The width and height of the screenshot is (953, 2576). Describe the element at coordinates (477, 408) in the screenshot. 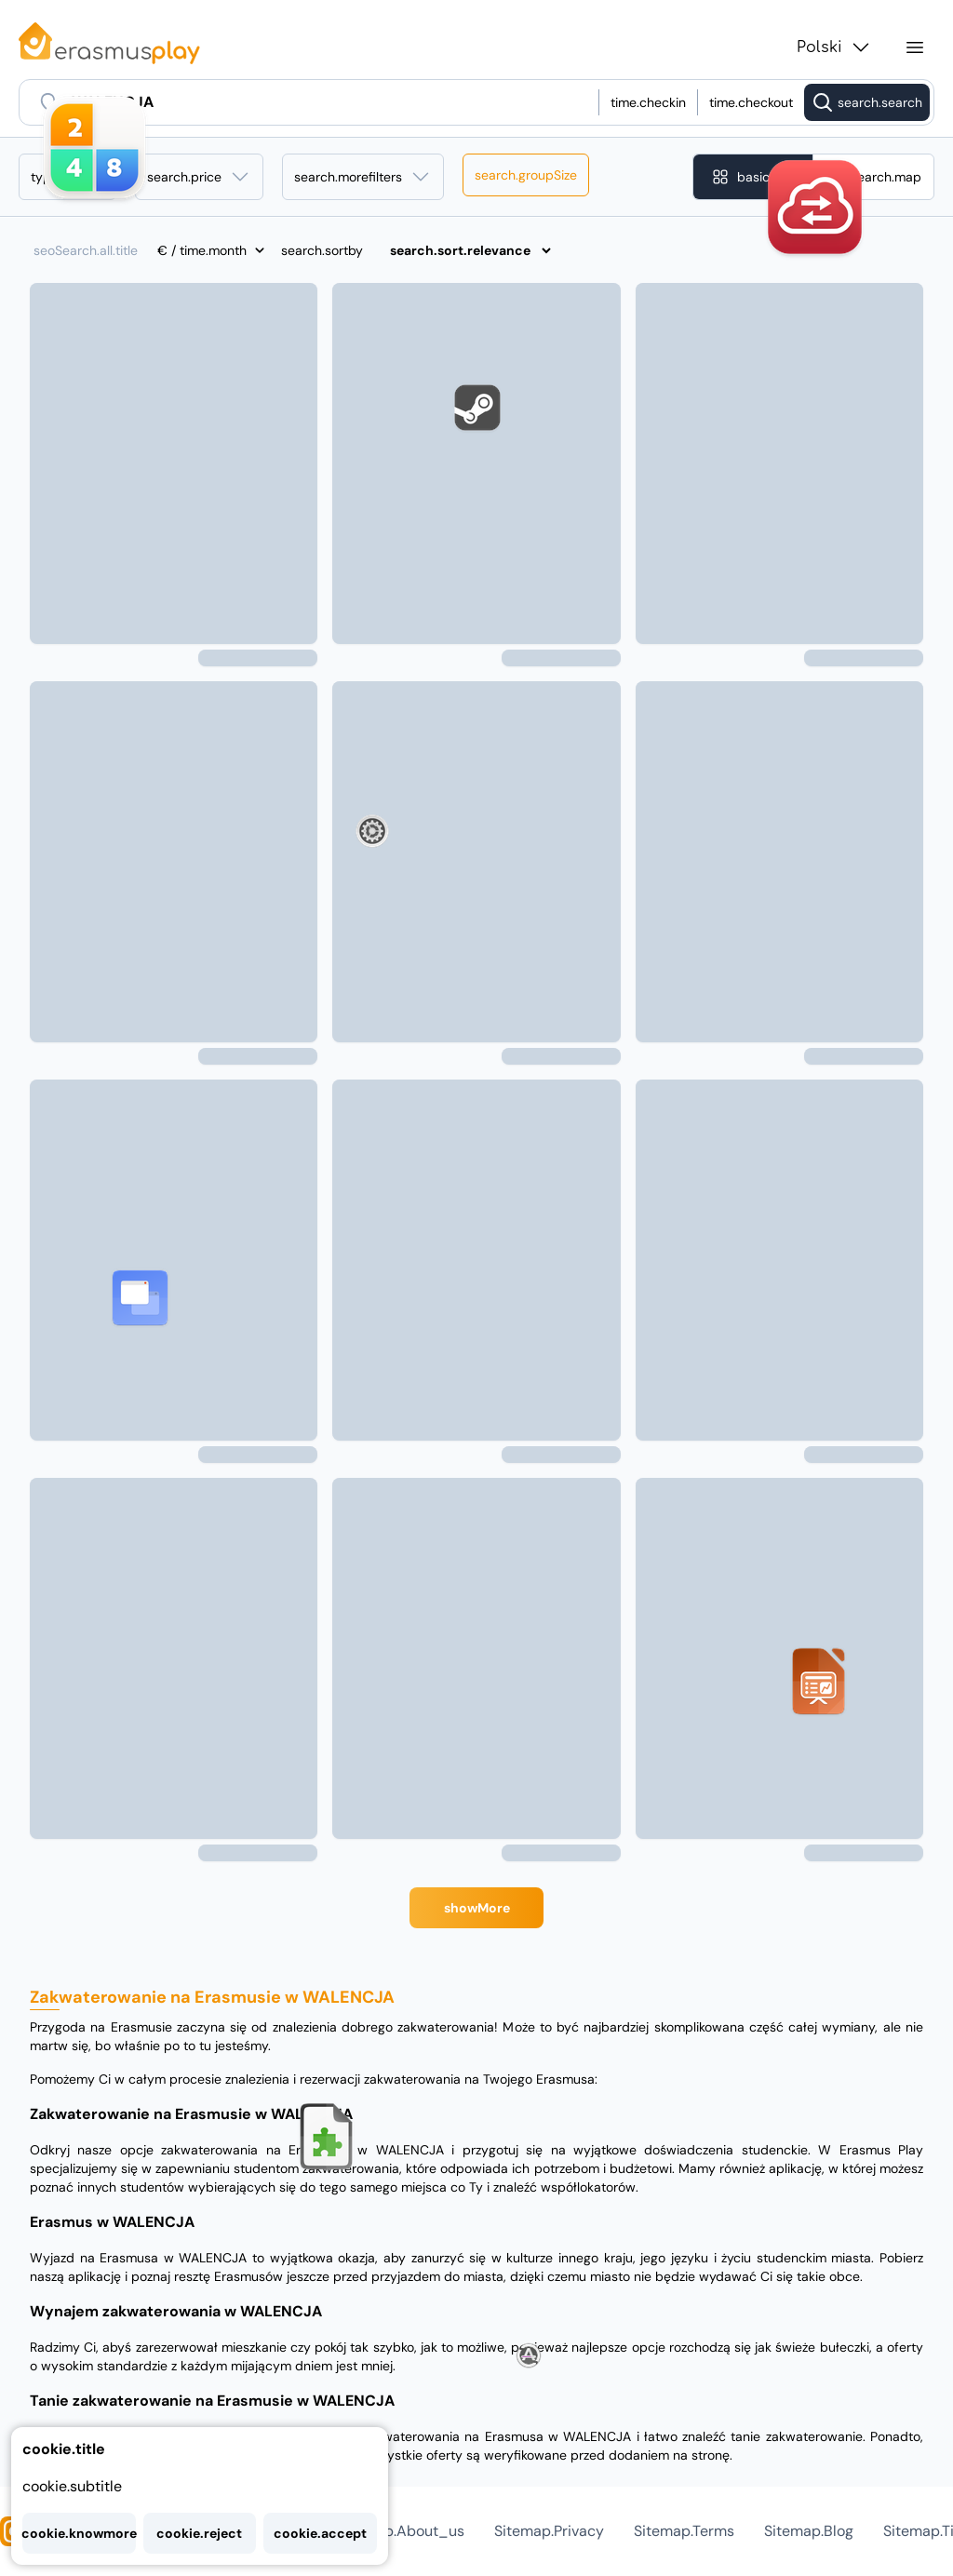

I see `open steamos application` at that location.